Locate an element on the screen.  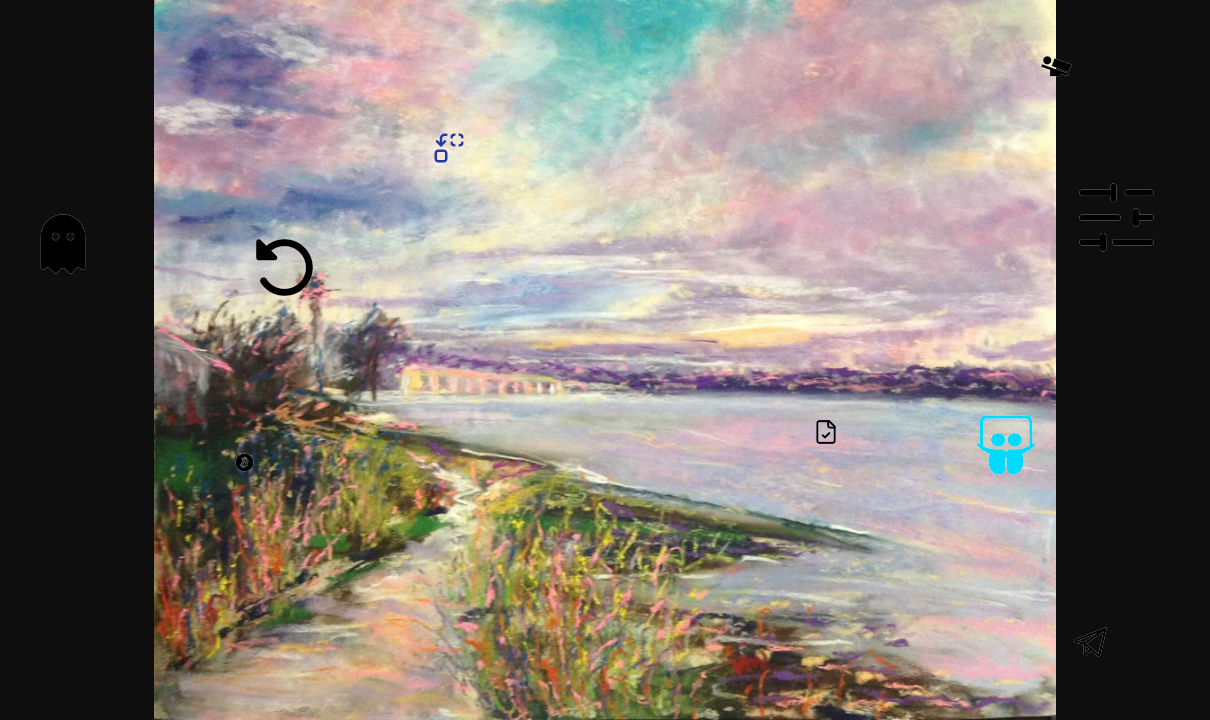
replace or swap an item is located at coordinates (449, 148).